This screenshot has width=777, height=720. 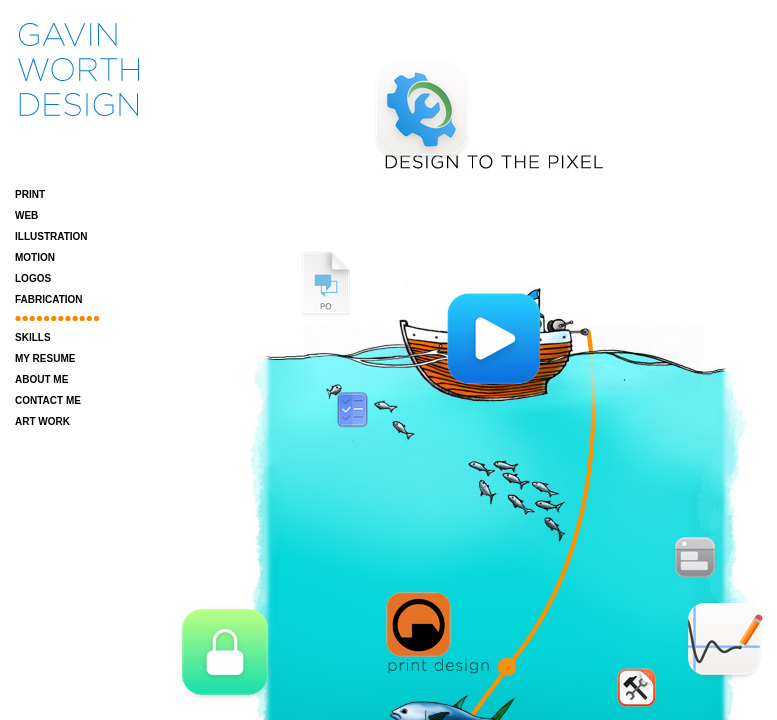 What do you see at coordinates (492, 338) in the screenshot?
I see `open yesplaymusic app` at bounding box center [492, 338].